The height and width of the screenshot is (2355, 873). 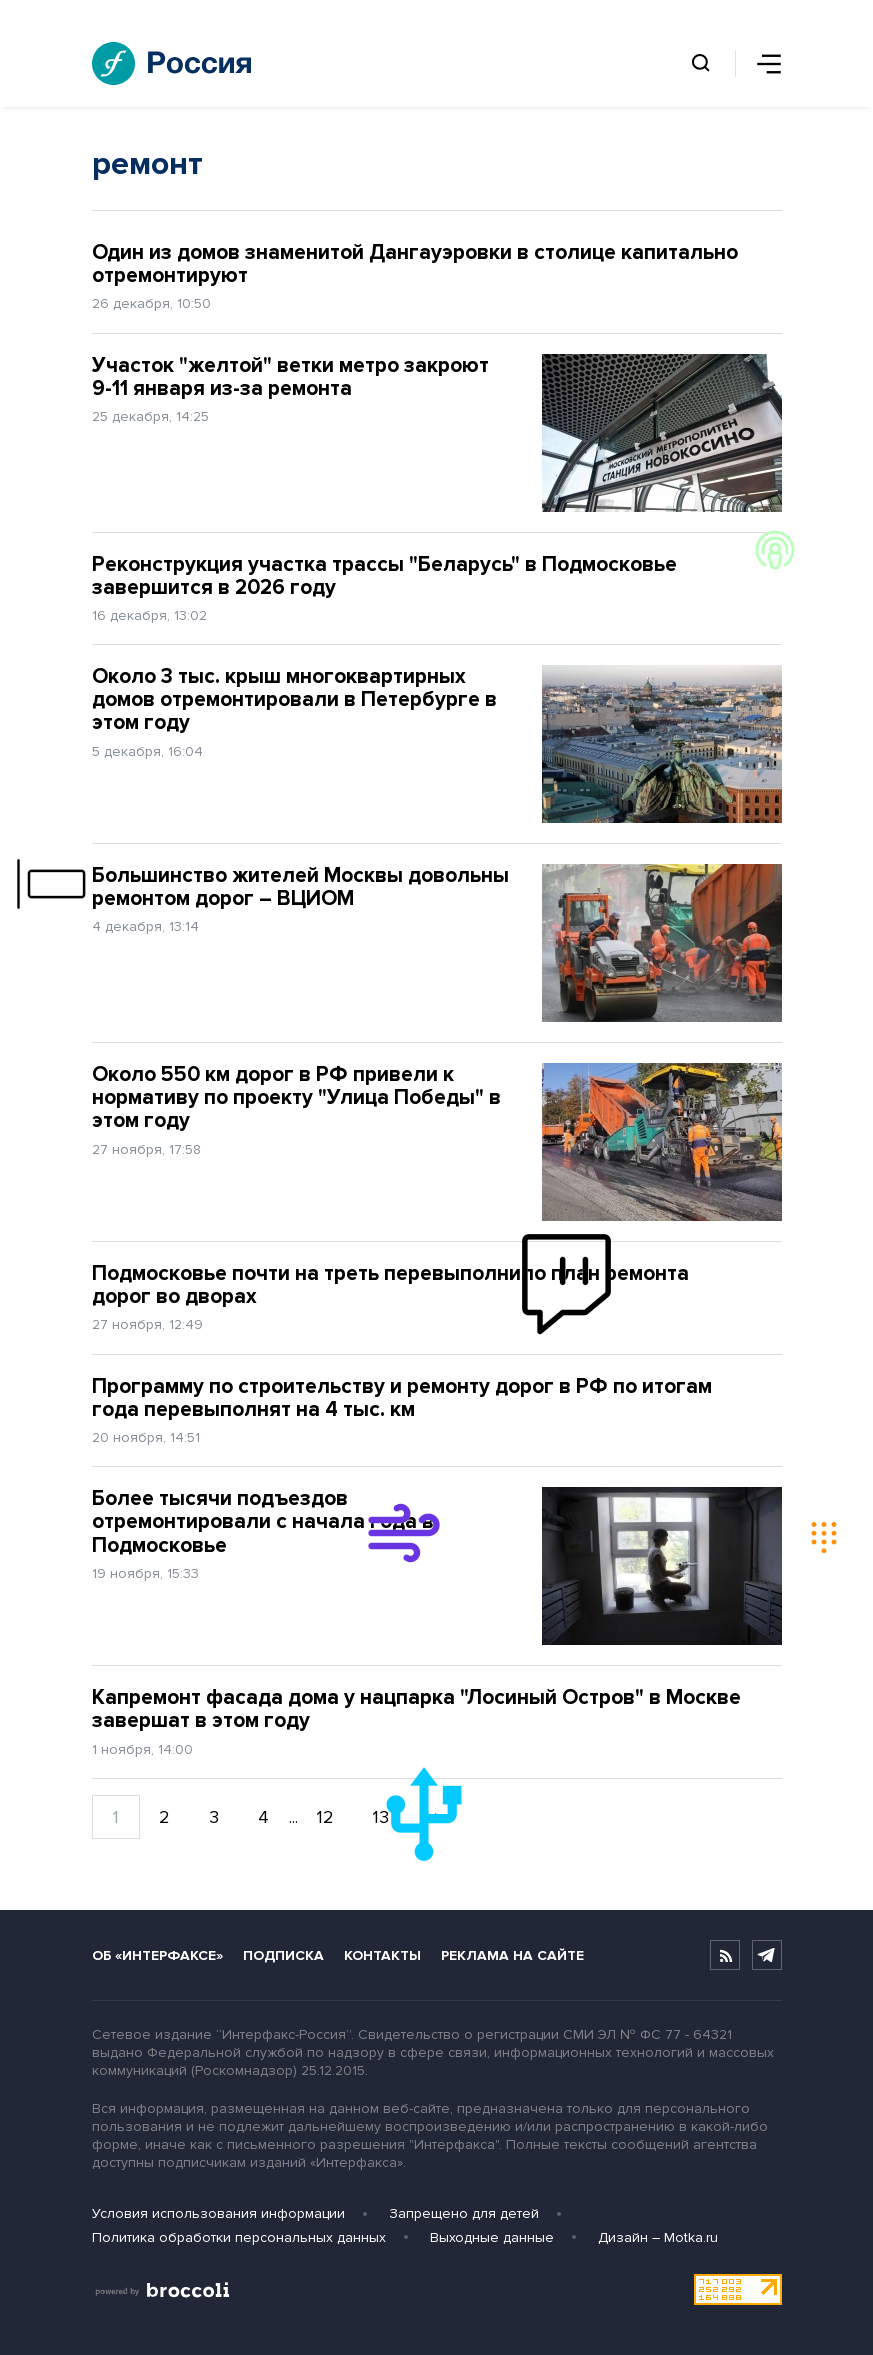 I want to click on open Apple Podcasts app, so click(x=775, y=550).